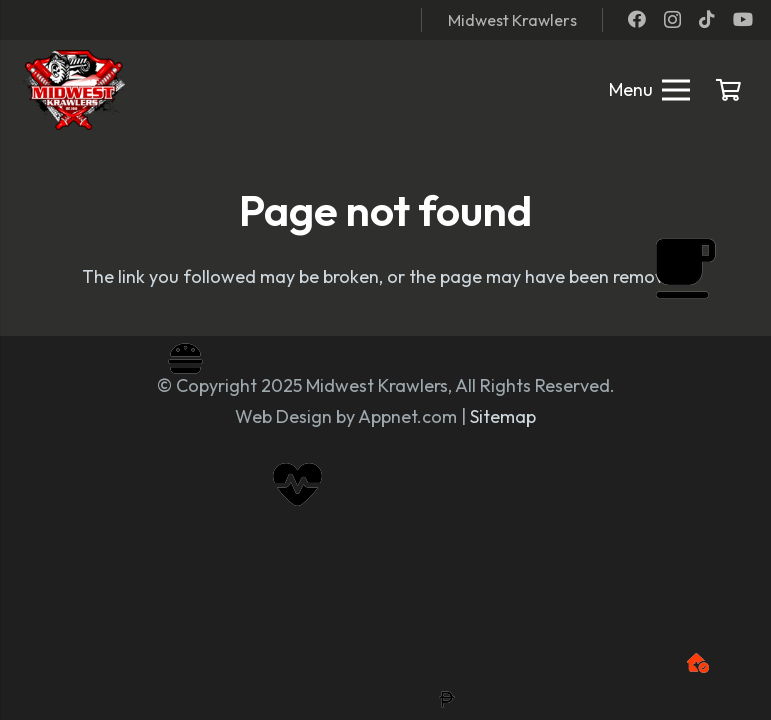  What do you see at coordinates (446, 699) in the screenshot?
I see `indicates price or amount in spanish pesetas` at bounding box center [446, 699].